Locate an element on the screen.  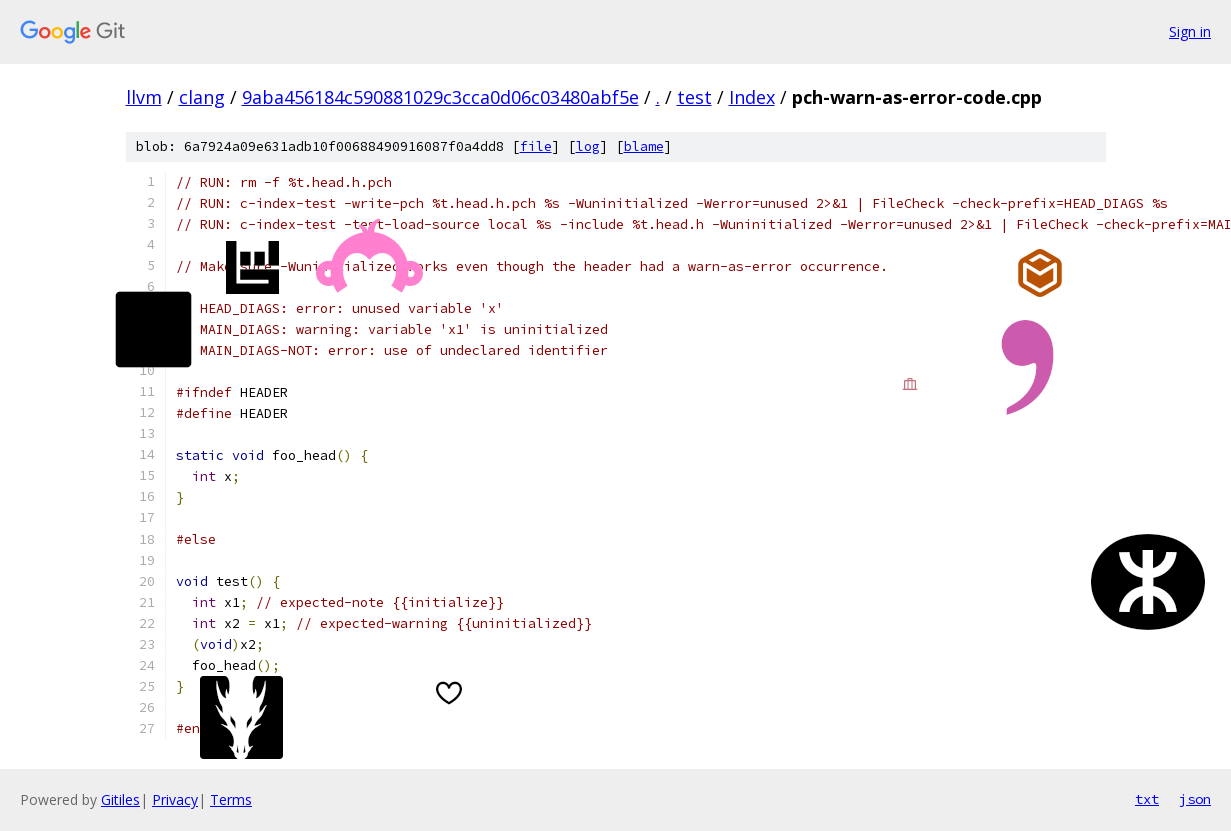
open the Bandsintown app is located at coordinates (252, 267).